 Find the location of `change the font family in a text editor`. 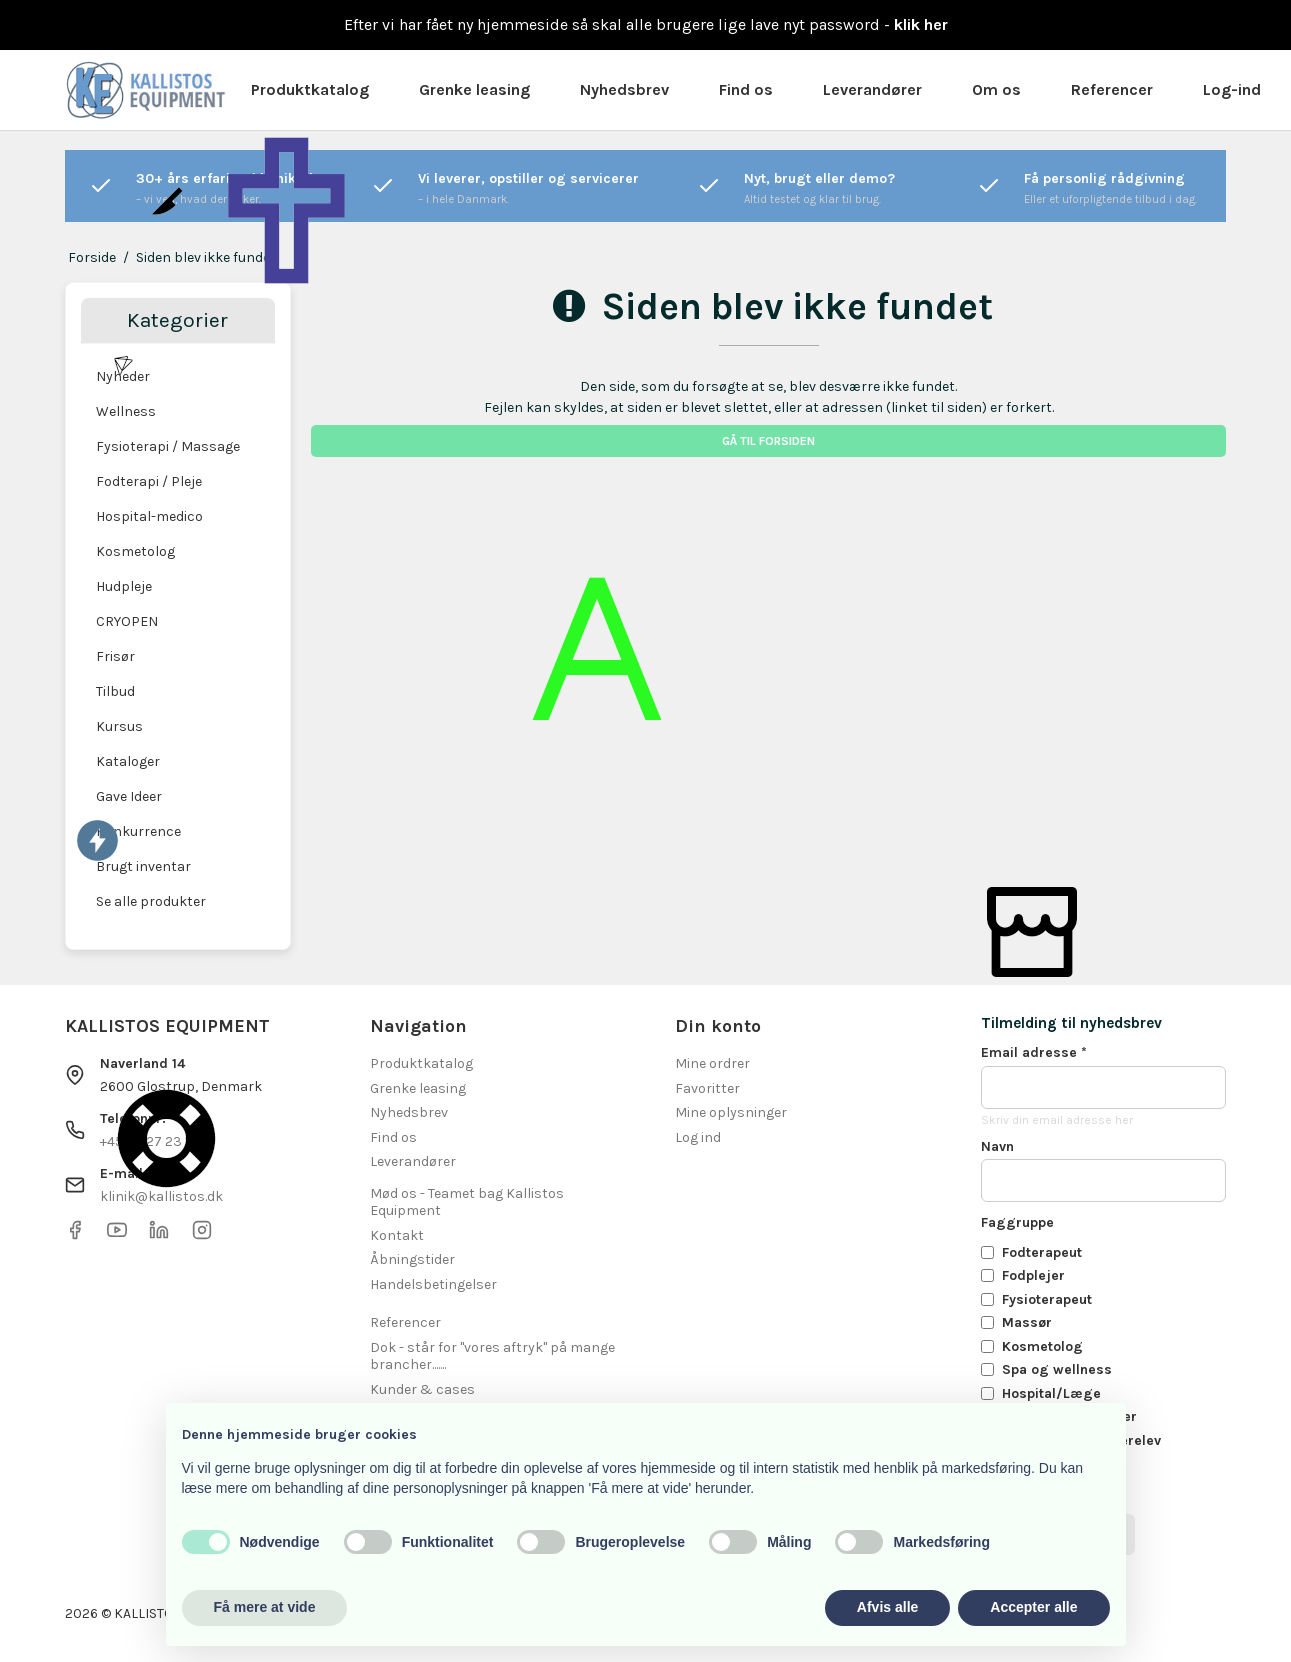

change the font family in a text editor is located at coordinates (597, 645).